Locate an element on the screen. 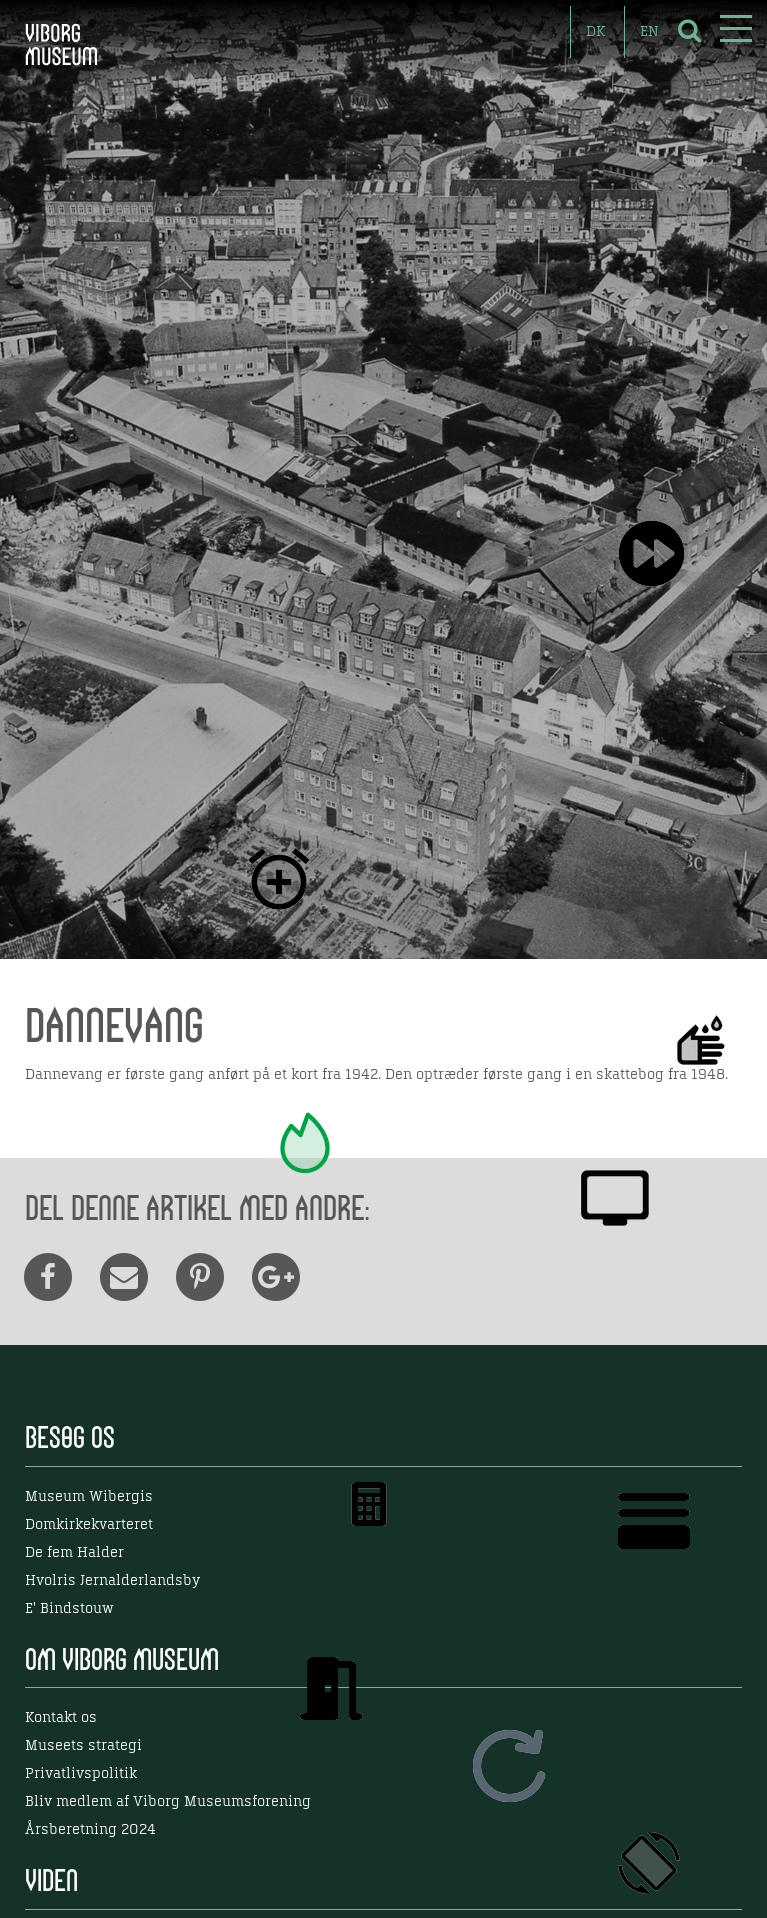 Image resolution: width=767 pixels, height=1918 pixels. open the calculator app is located at coordinates (369, 1504).